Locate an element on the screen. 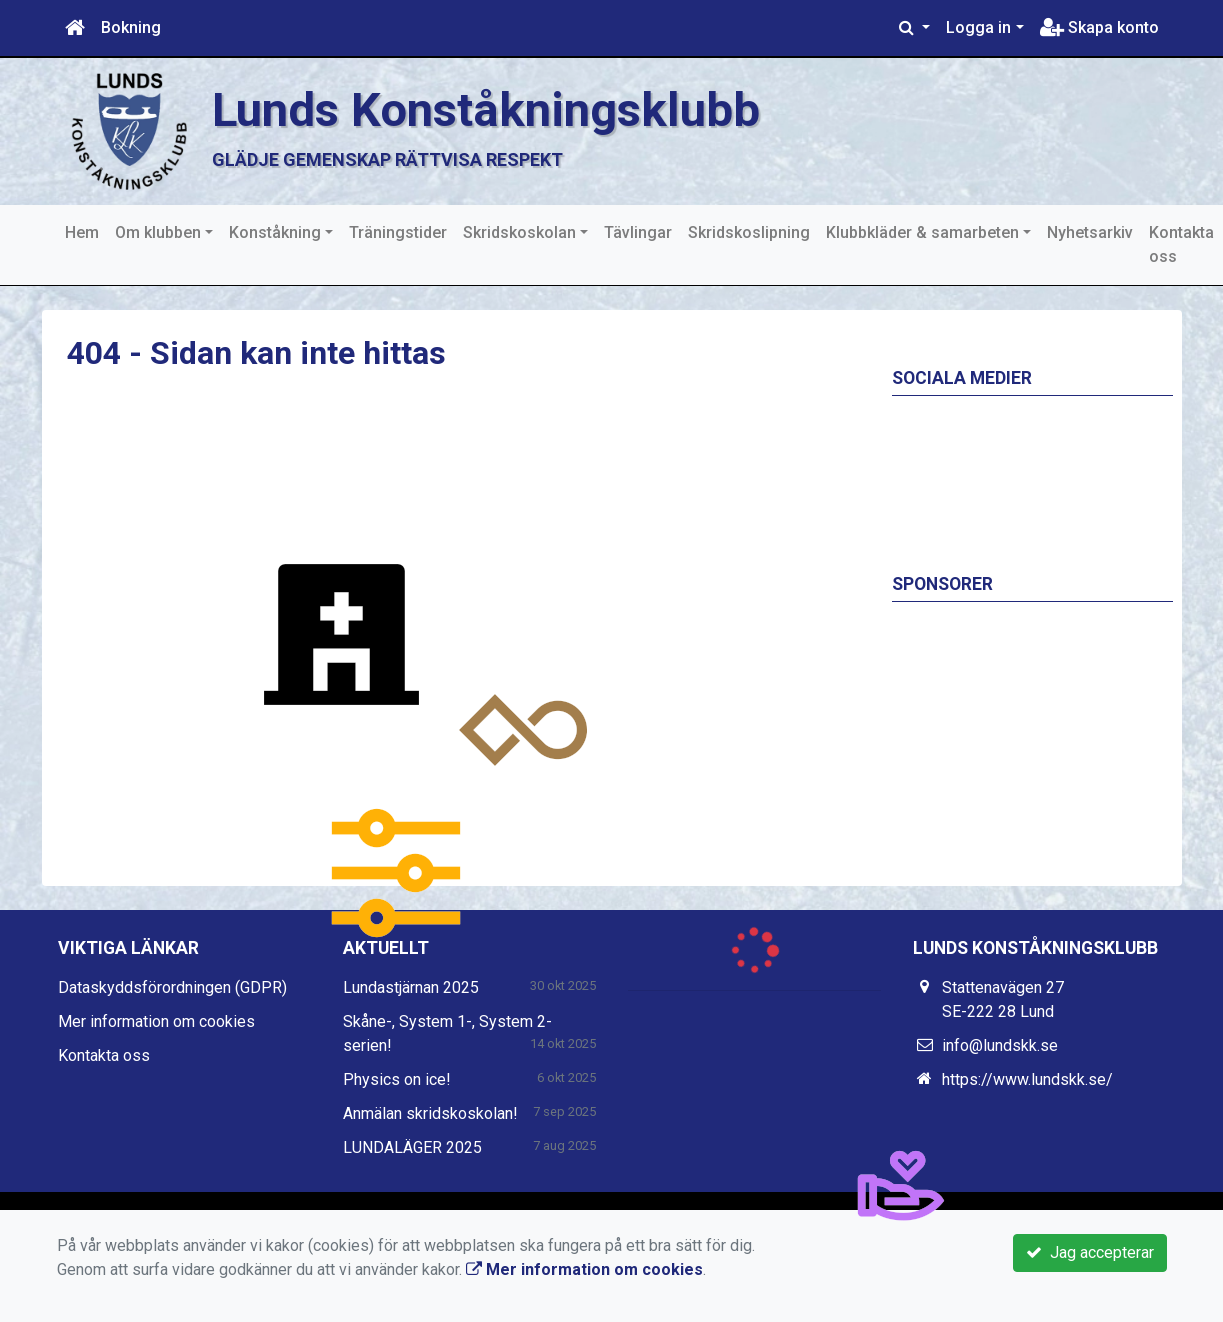  adjust audio or equalizer settings is located at coordinates (396, 873).